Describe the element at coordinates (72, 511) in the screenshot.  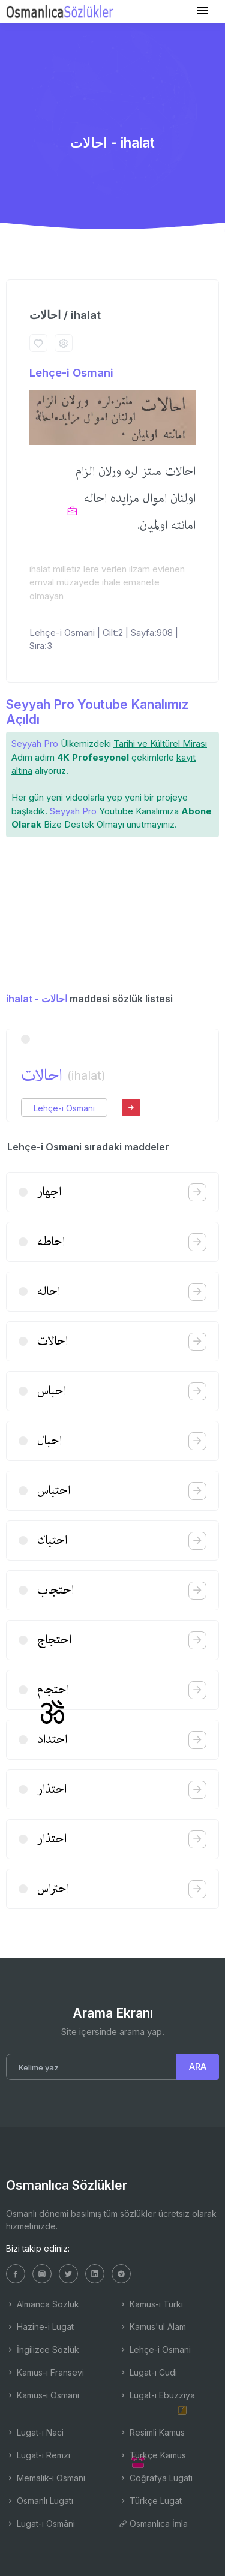
I see `access work or business-related content` at that location.